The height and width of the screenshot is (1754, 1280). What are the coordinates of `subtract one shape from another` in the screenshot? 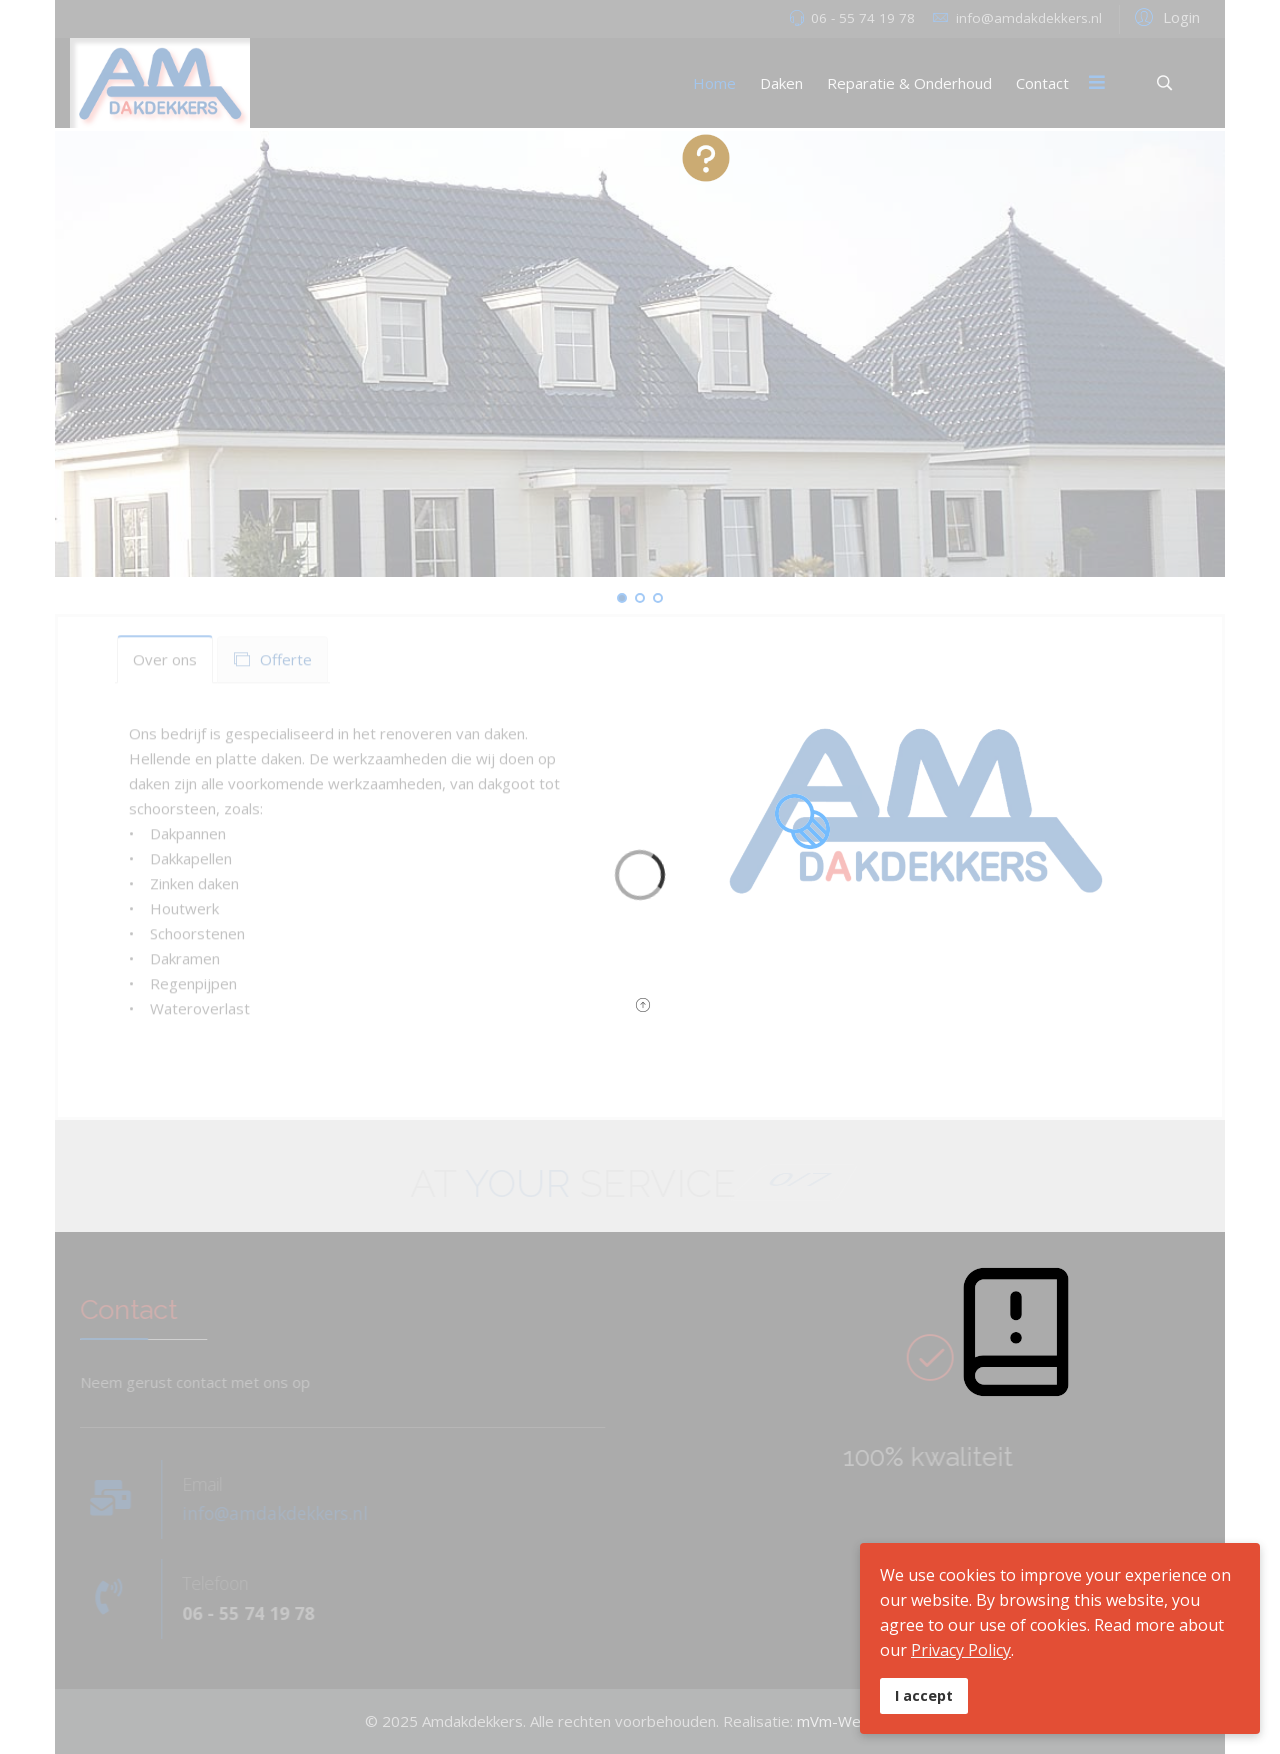 It's located at (802, 821).